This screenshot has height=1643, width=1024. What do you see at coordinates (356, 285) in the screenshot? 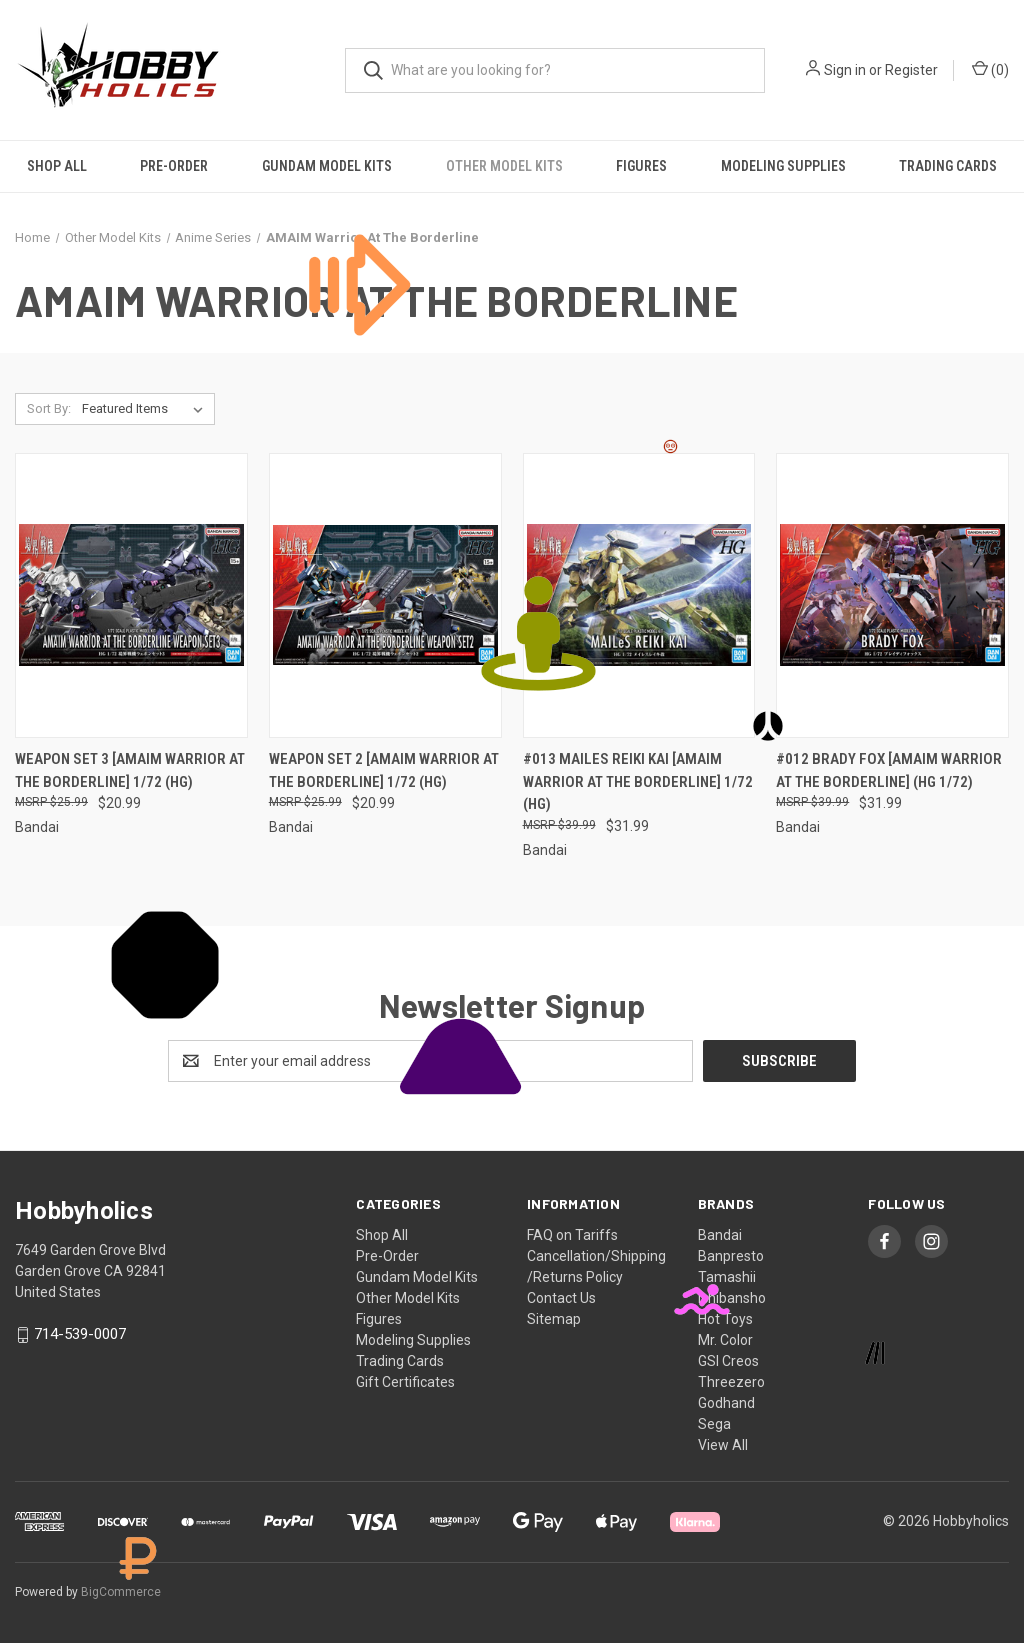
I see `skip forward or jump to the end` at bounding box center [356, 285].